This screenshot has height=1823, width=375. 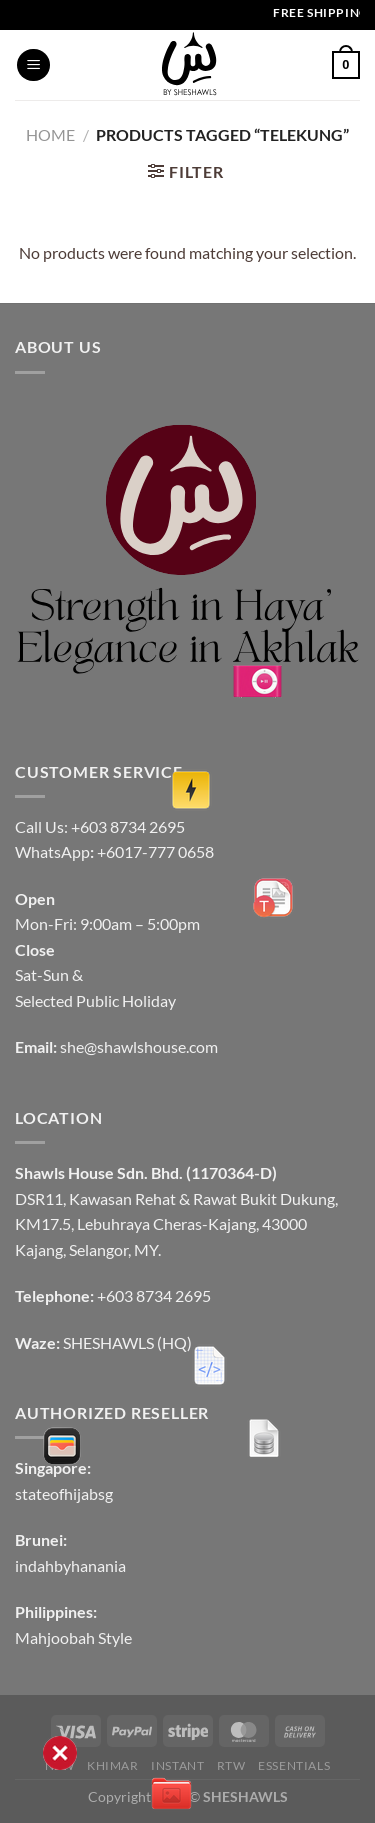 What do you see at coordinates (60, 1753) in the screenshot?
I see `close the current window` at bounding box center [60, 1753].